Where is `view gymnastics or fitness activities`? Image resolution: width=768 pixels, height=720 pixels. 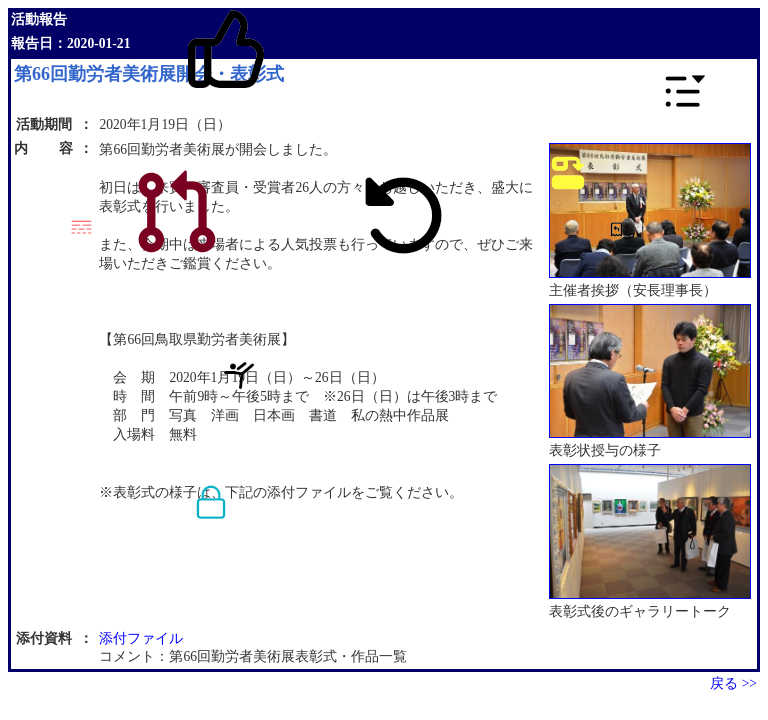
view gymnastics or fitness activities is located at coordinates (239, 374).